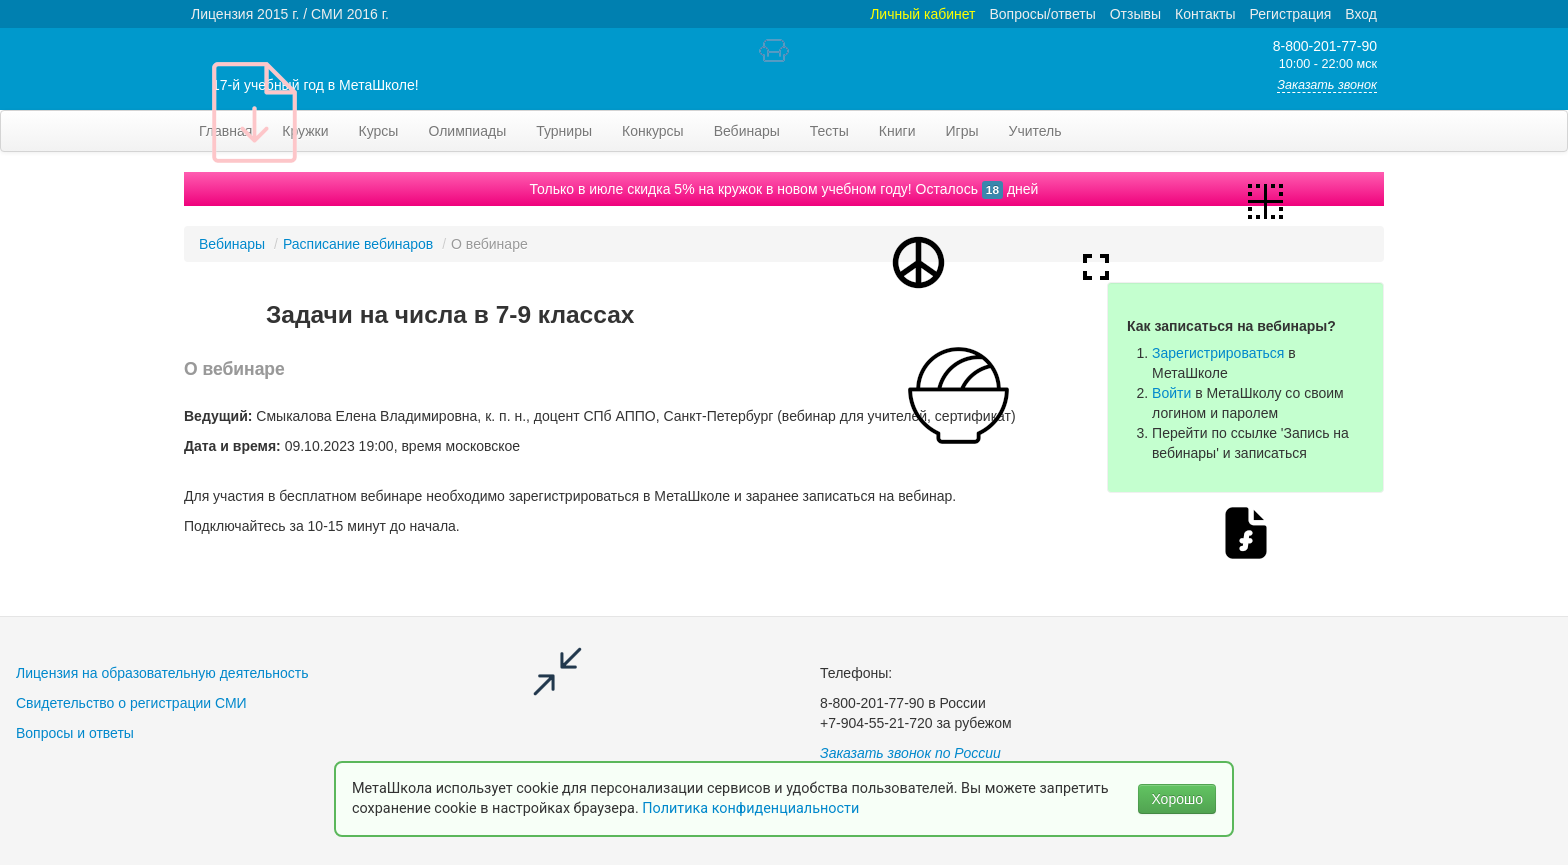  I want to click on apply inner borders to selected cells, so click(1265, 201).